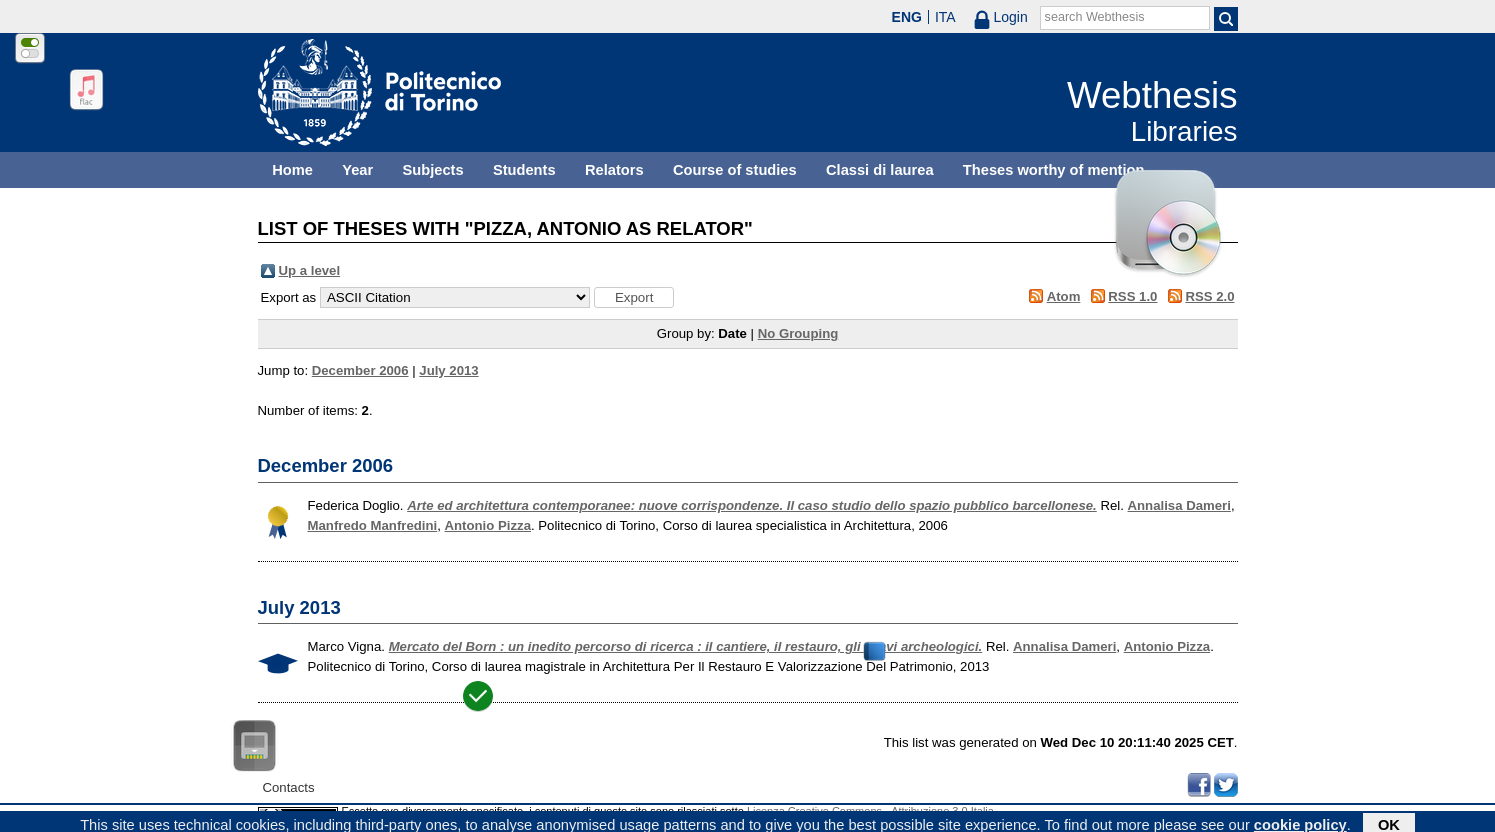 This screenshot has height=832, width=1495. Describe the element at coordinates (1165, 219) in the screenshot. I see `open the DVD player application` at that location.